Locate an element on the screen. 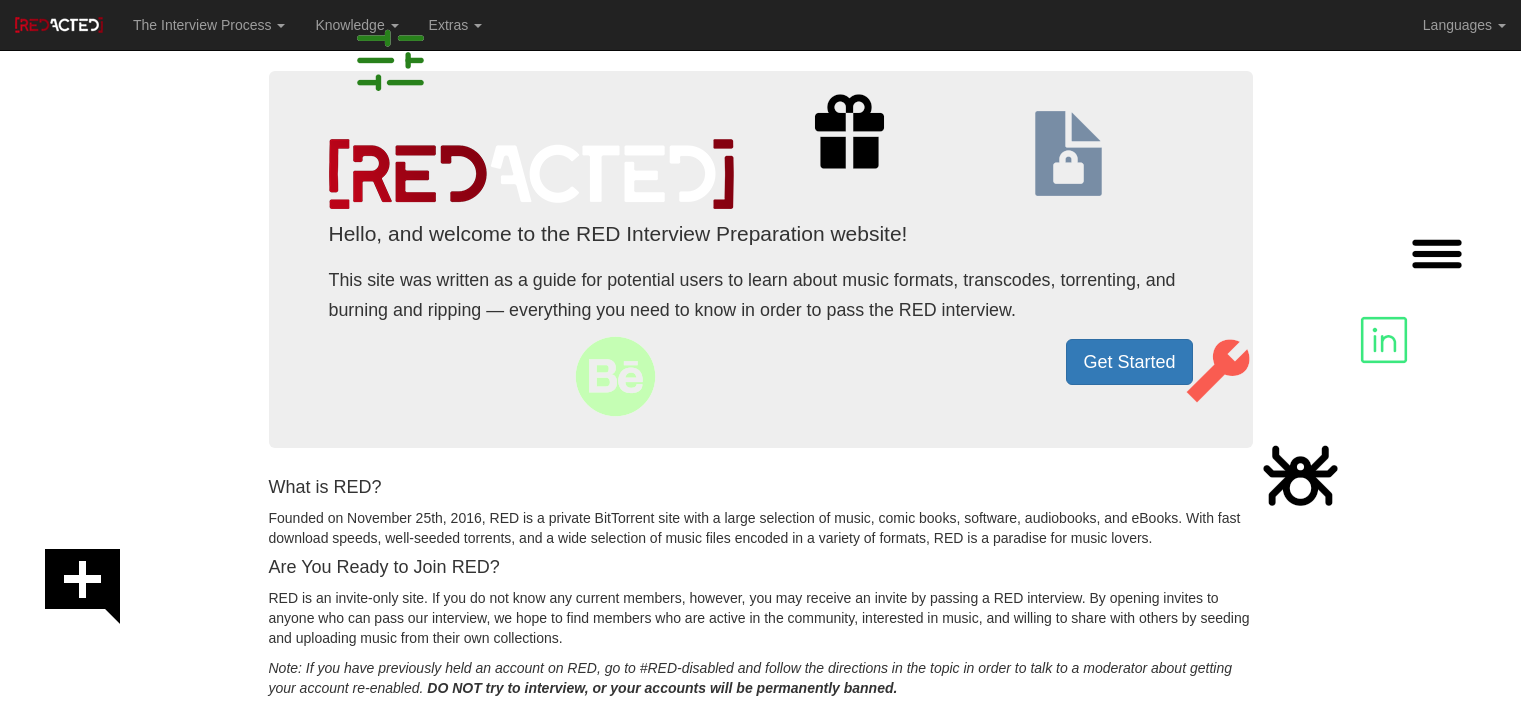 The width and height of the screenshot is (1521, 720). access build or configuration settings is located at coordinates (1218, 371).